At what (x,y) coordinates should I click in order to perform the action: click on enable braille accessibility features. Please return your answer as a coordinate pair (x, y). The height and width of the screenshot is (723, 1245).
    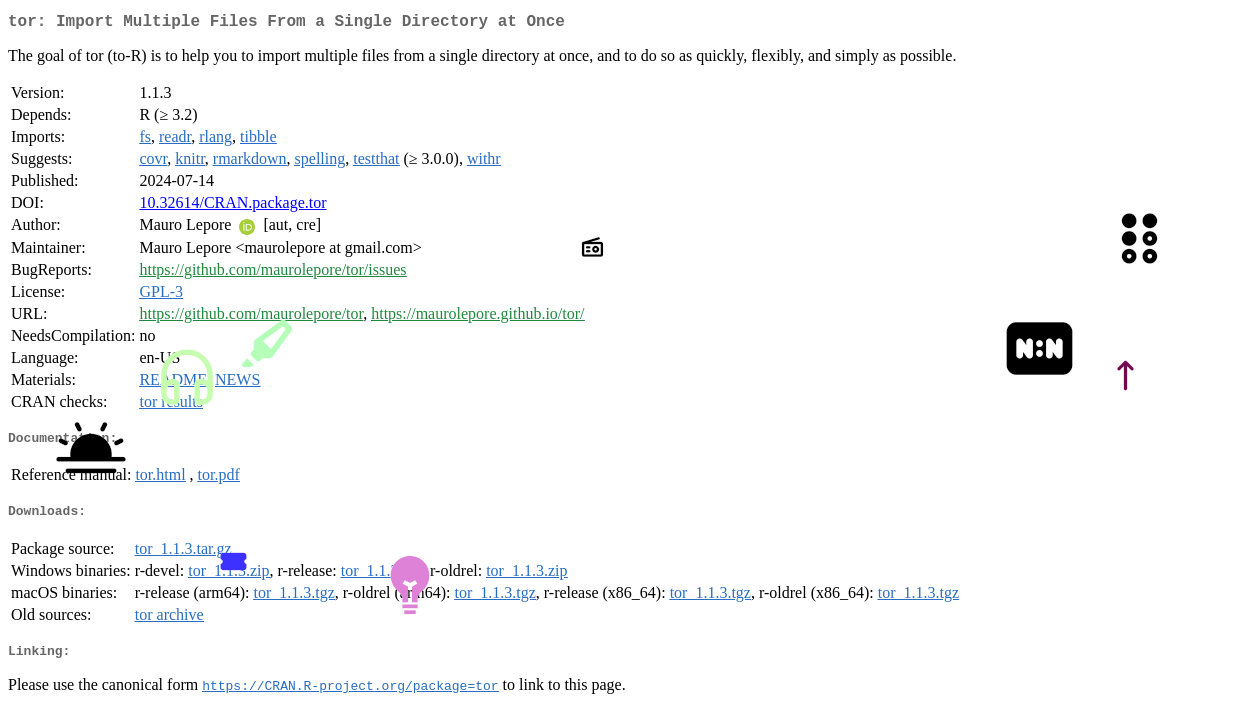
    Looking at the image, I should click on (1139, 238).